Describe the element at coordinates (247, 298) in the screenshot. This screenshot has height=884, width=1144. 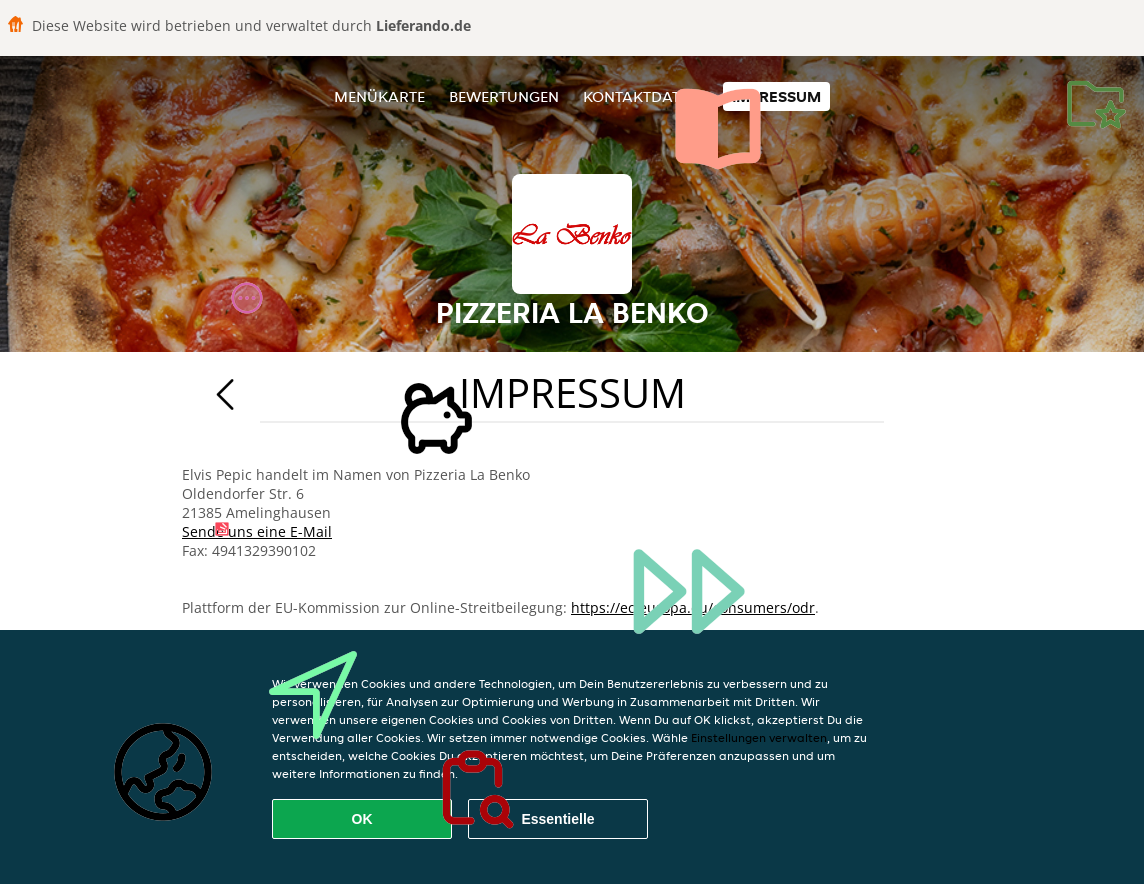
I see `open more options menu` at that location.